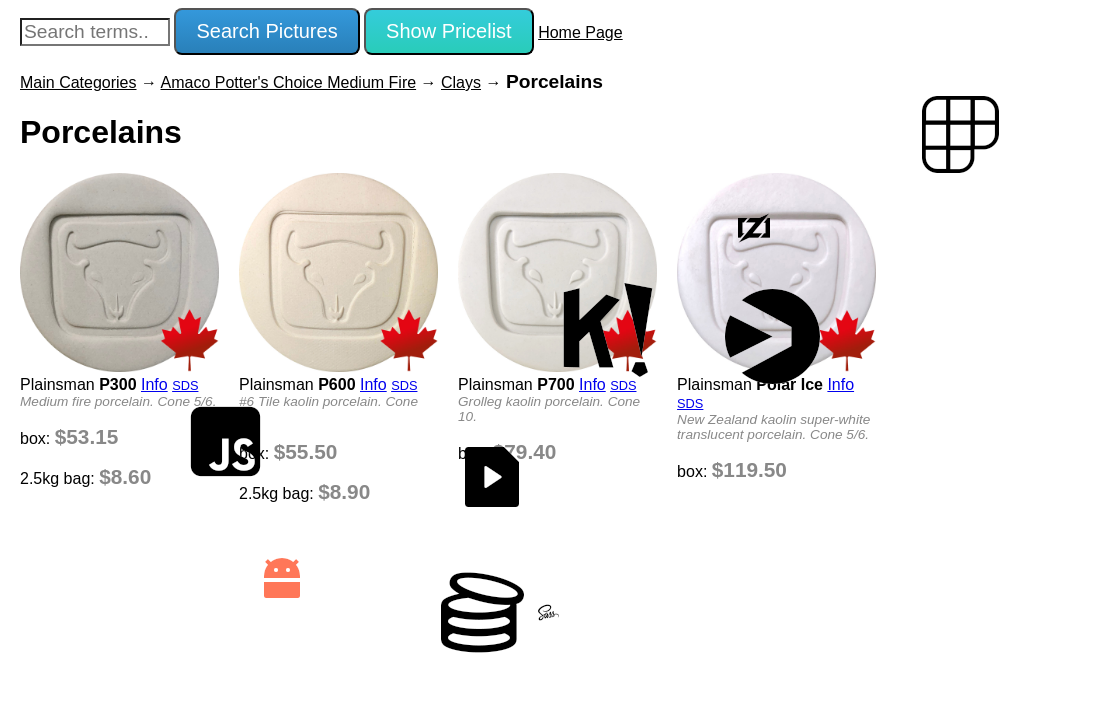  Describe the element at coordinates (772, 336) in the screenshot. I see `open the Viaplay streaming app` at that location.